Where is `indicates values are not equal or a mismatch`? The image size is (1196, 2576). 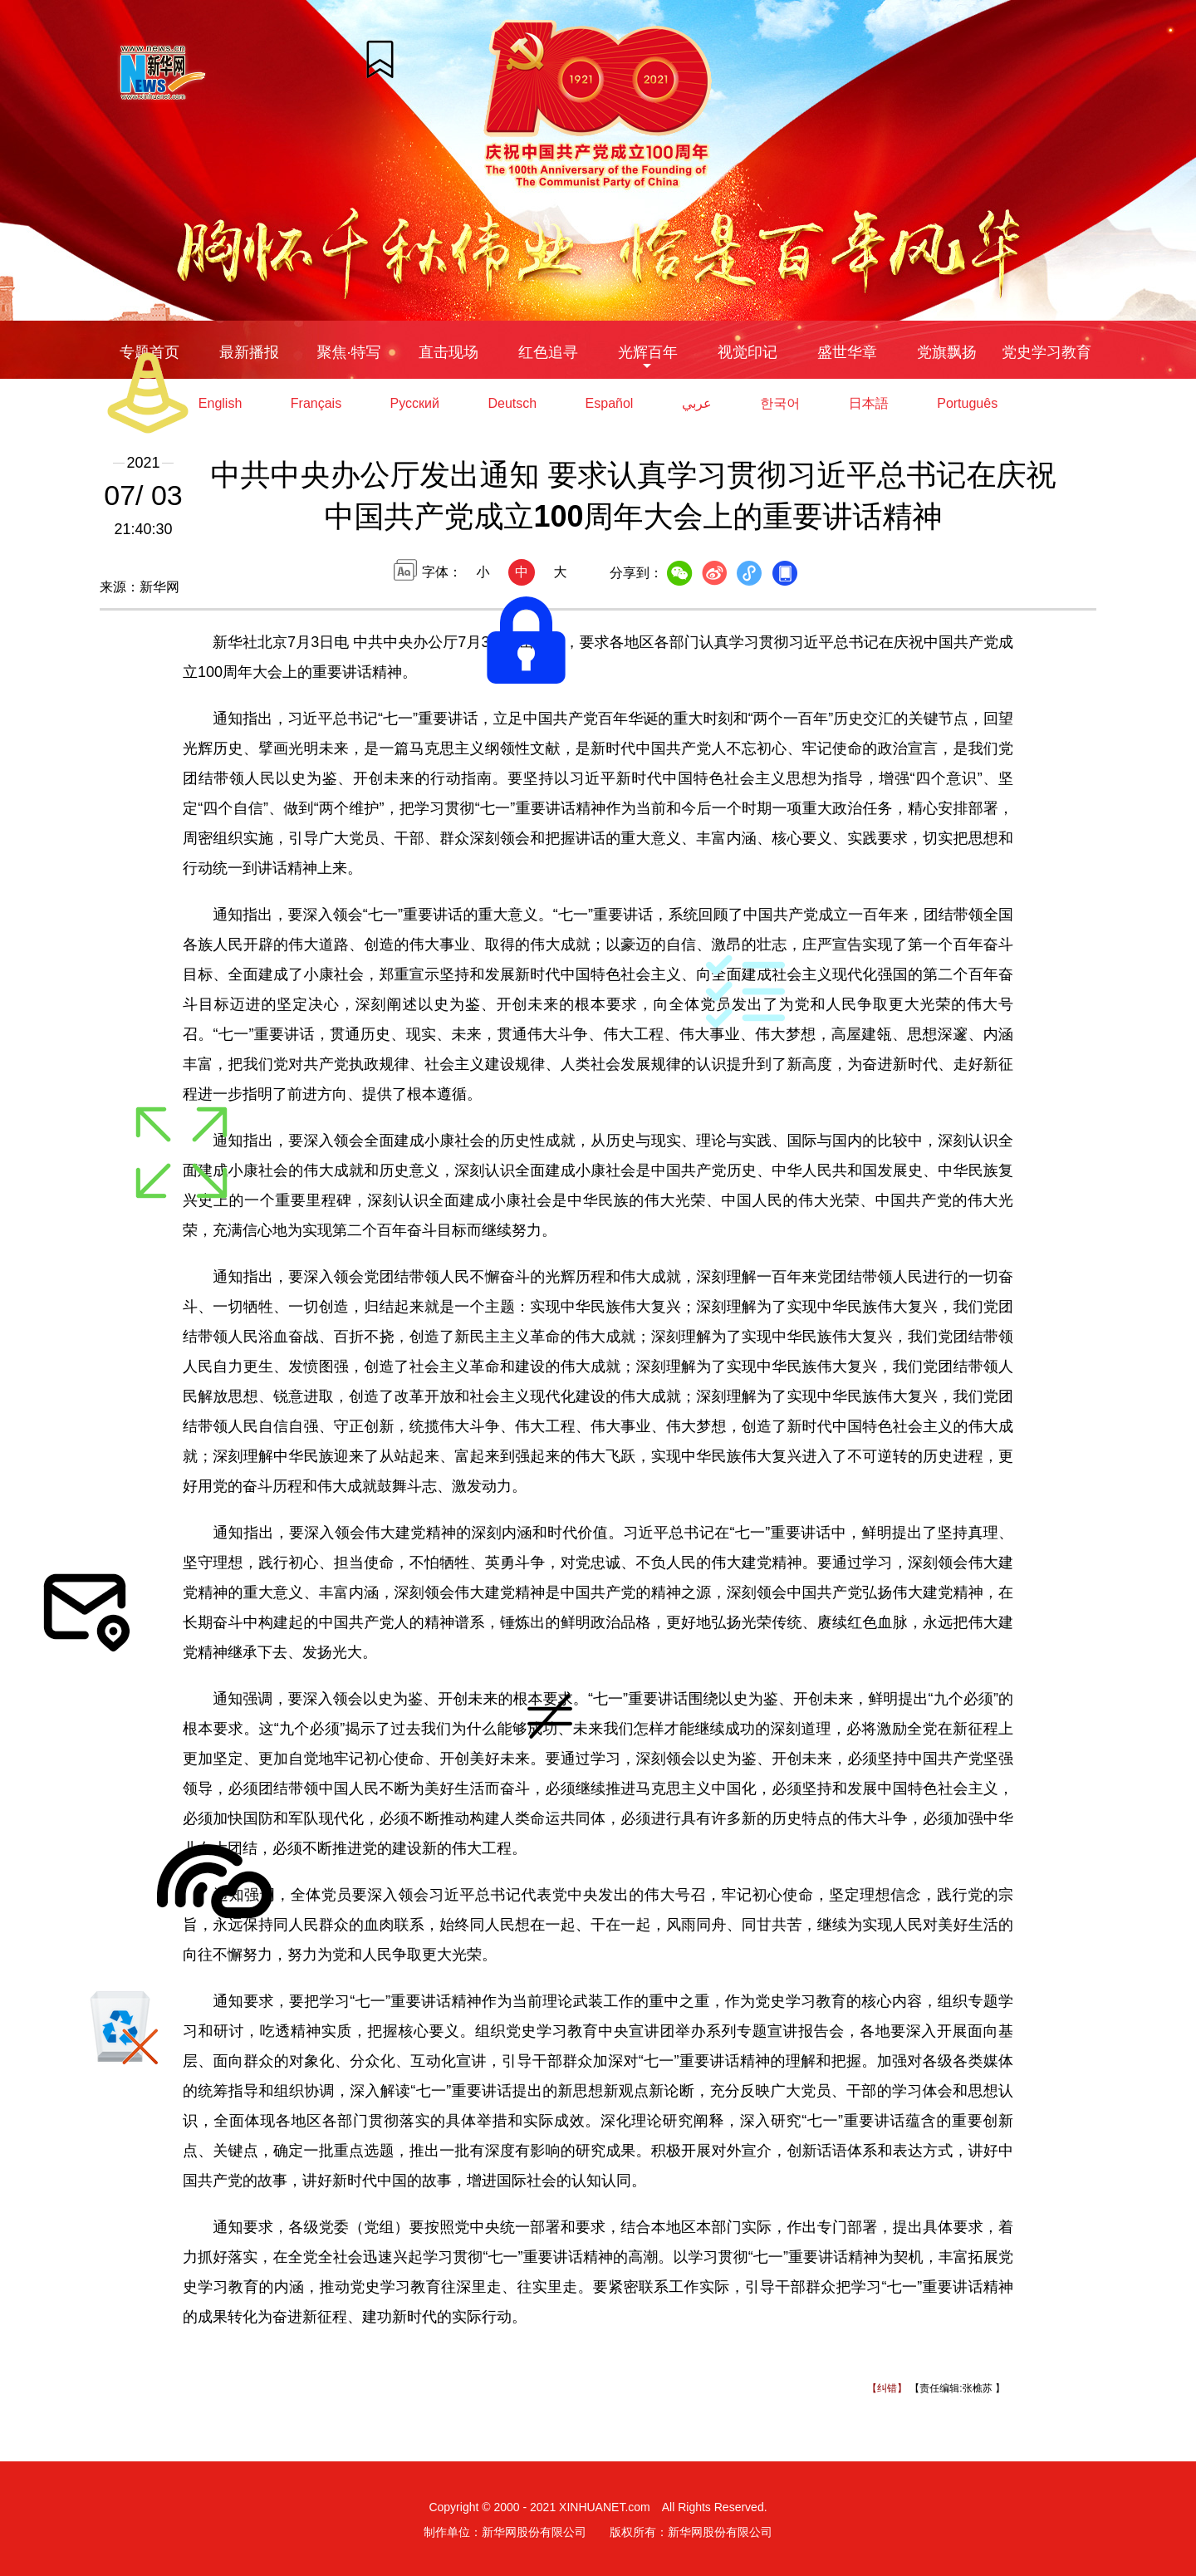 indicates values are not equal or a mismatch is located at coordinates (550, 1716).